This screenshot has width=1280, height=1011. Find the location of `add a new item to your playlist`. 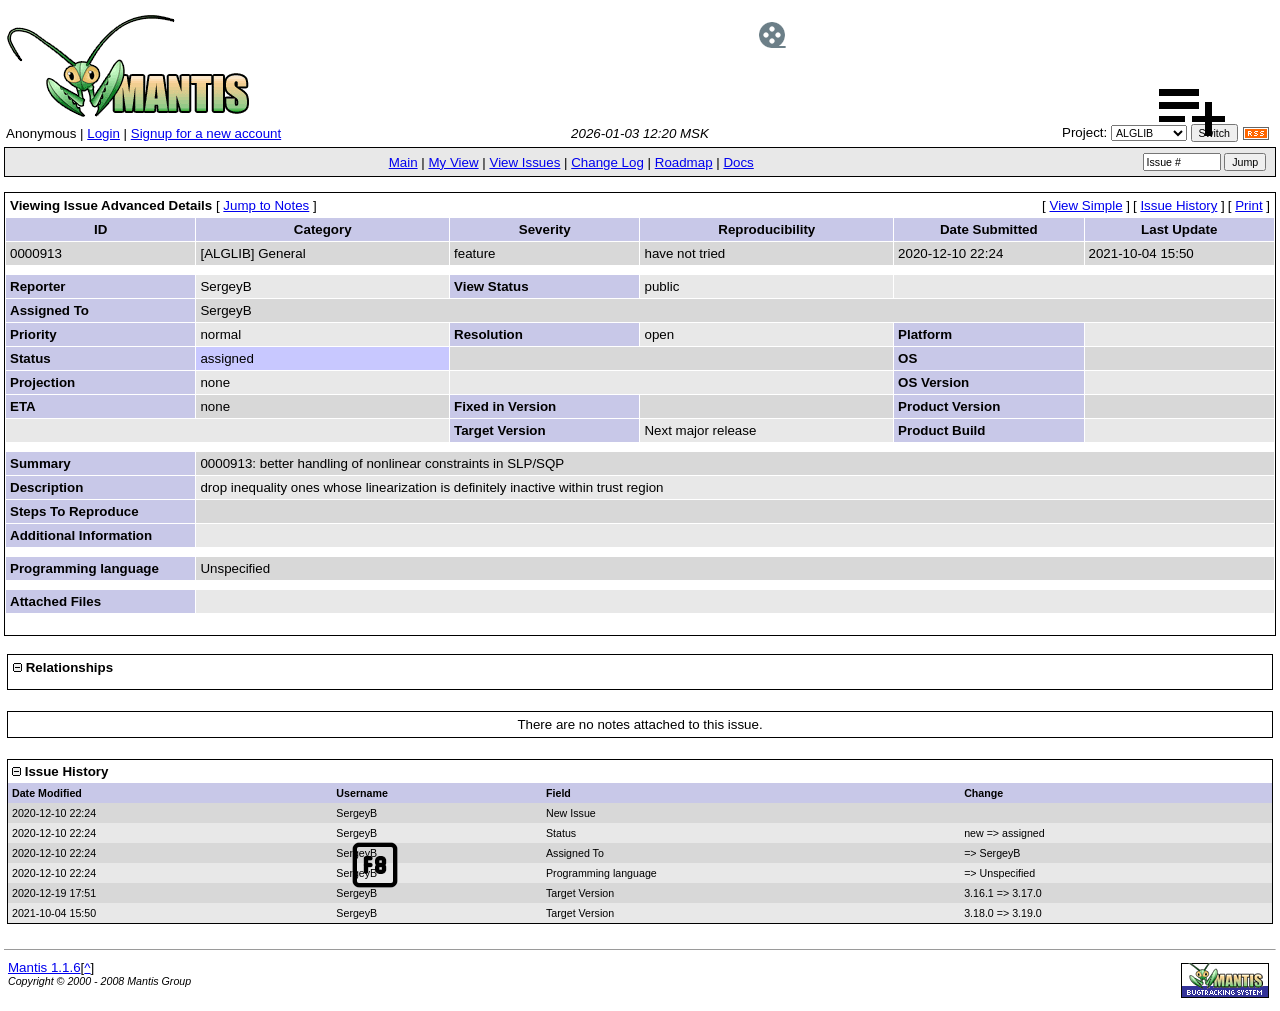

add a new item to your playlist is located at coordinates (1192, 109).